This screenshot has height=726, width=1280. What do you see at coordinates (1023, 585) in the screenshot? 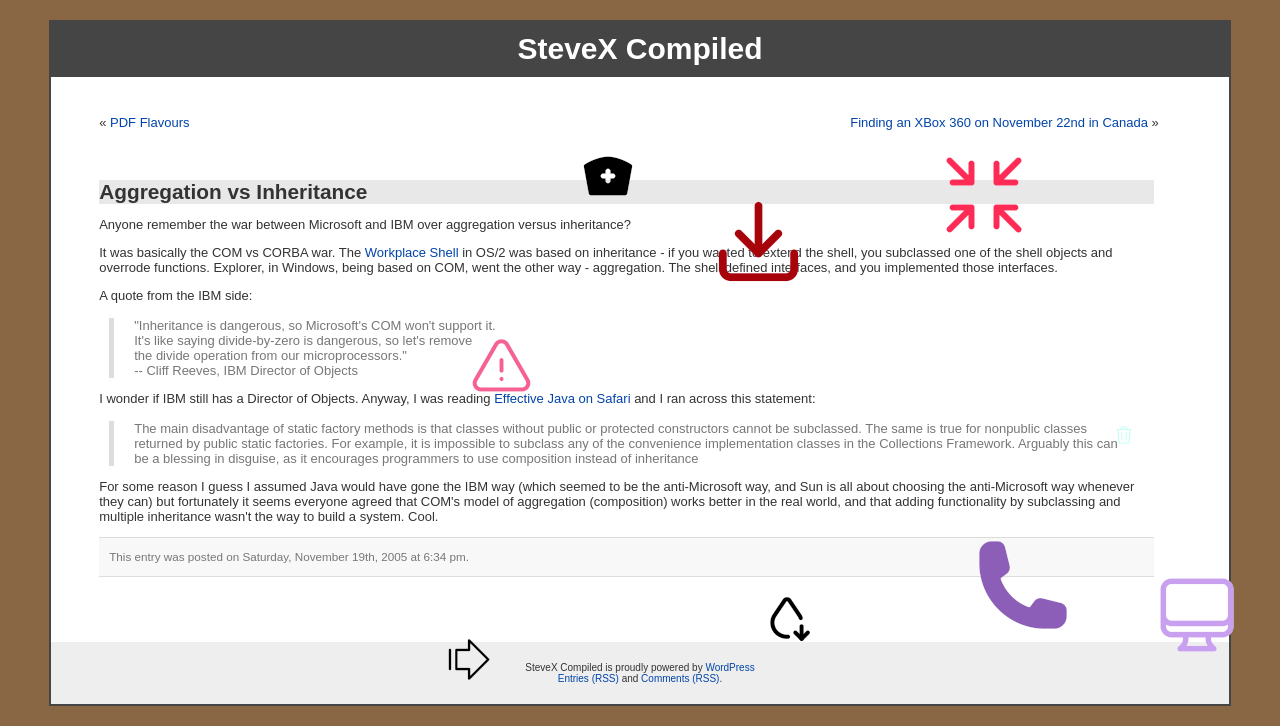
I see `make a phone call` at bounding box center [1023, 585].